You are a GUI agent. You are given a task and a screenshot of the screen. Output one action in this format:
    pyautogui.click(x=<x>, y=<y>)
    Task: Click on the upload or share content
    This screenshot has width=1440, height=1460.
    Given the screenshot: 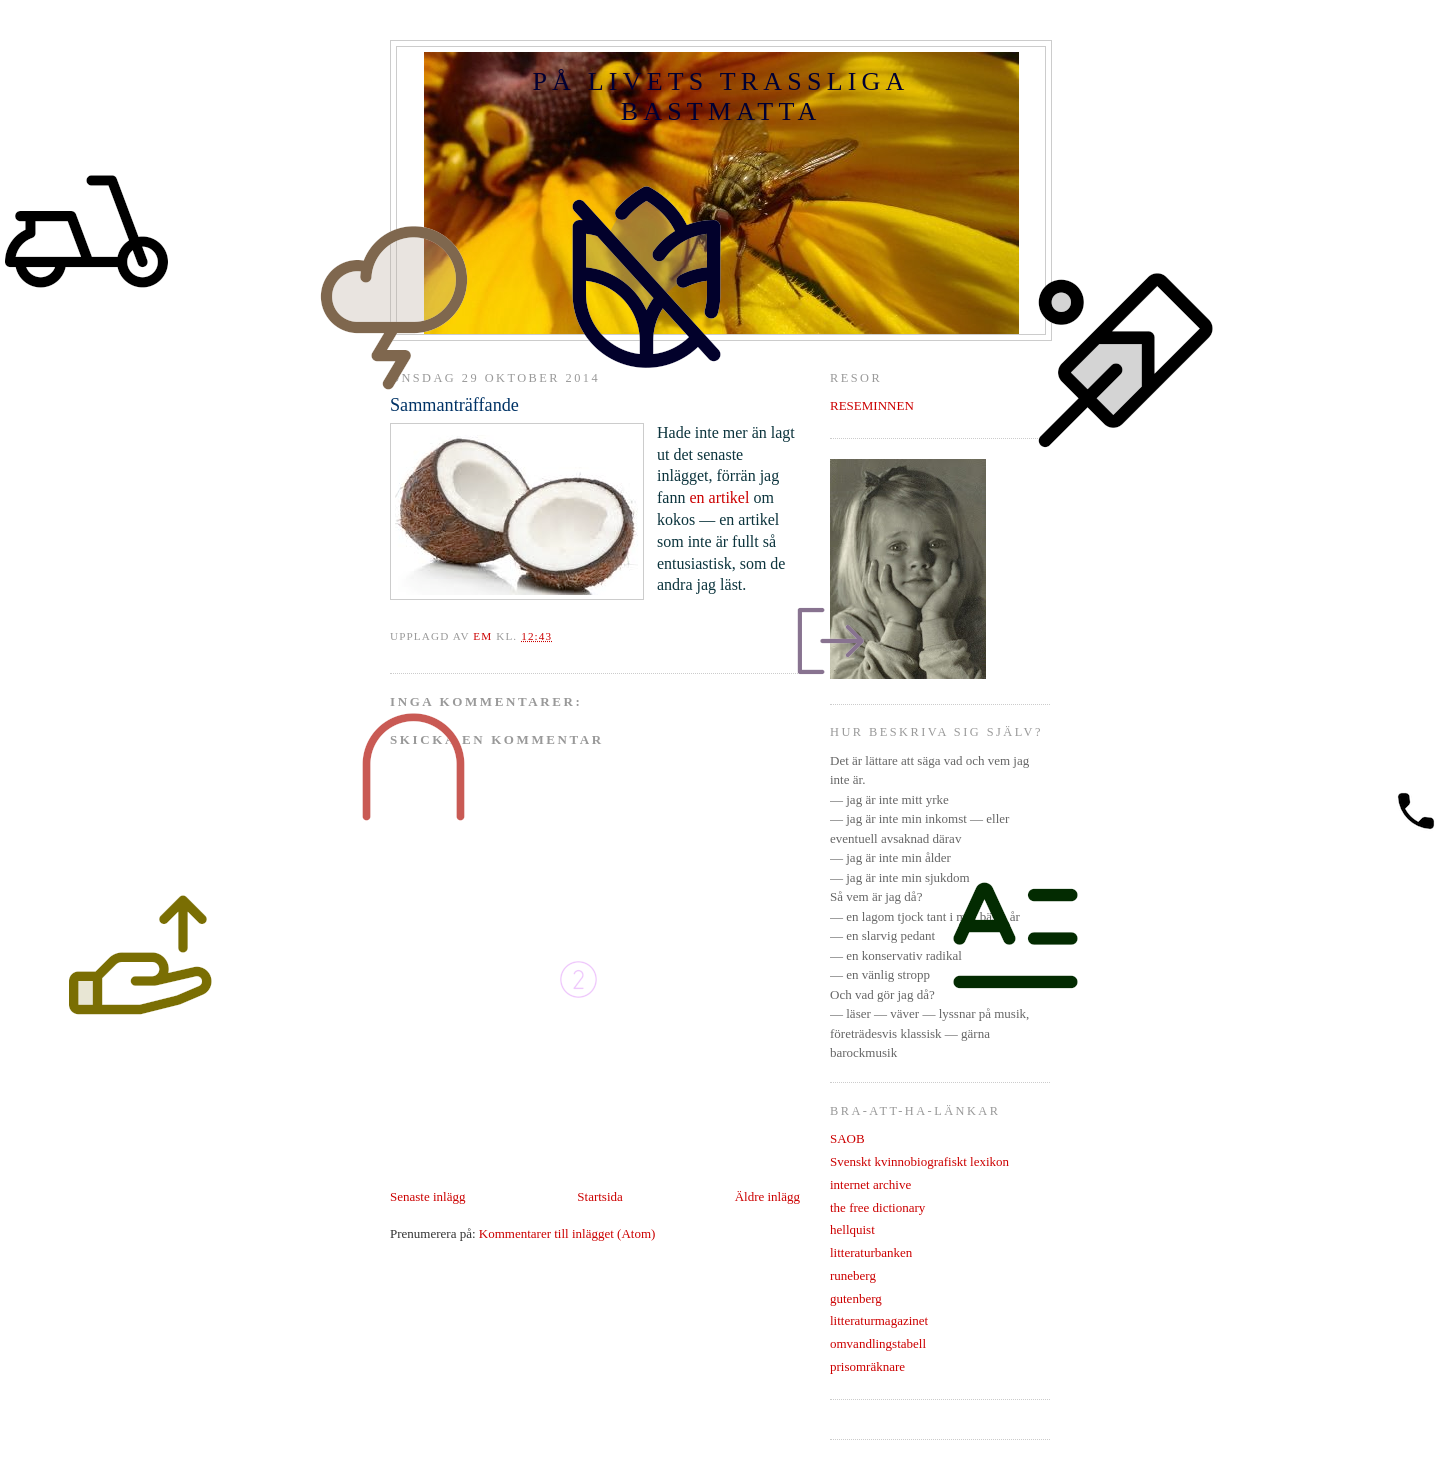 What is the action you would take?
    pyautogui.click(x=145, y=962)
    